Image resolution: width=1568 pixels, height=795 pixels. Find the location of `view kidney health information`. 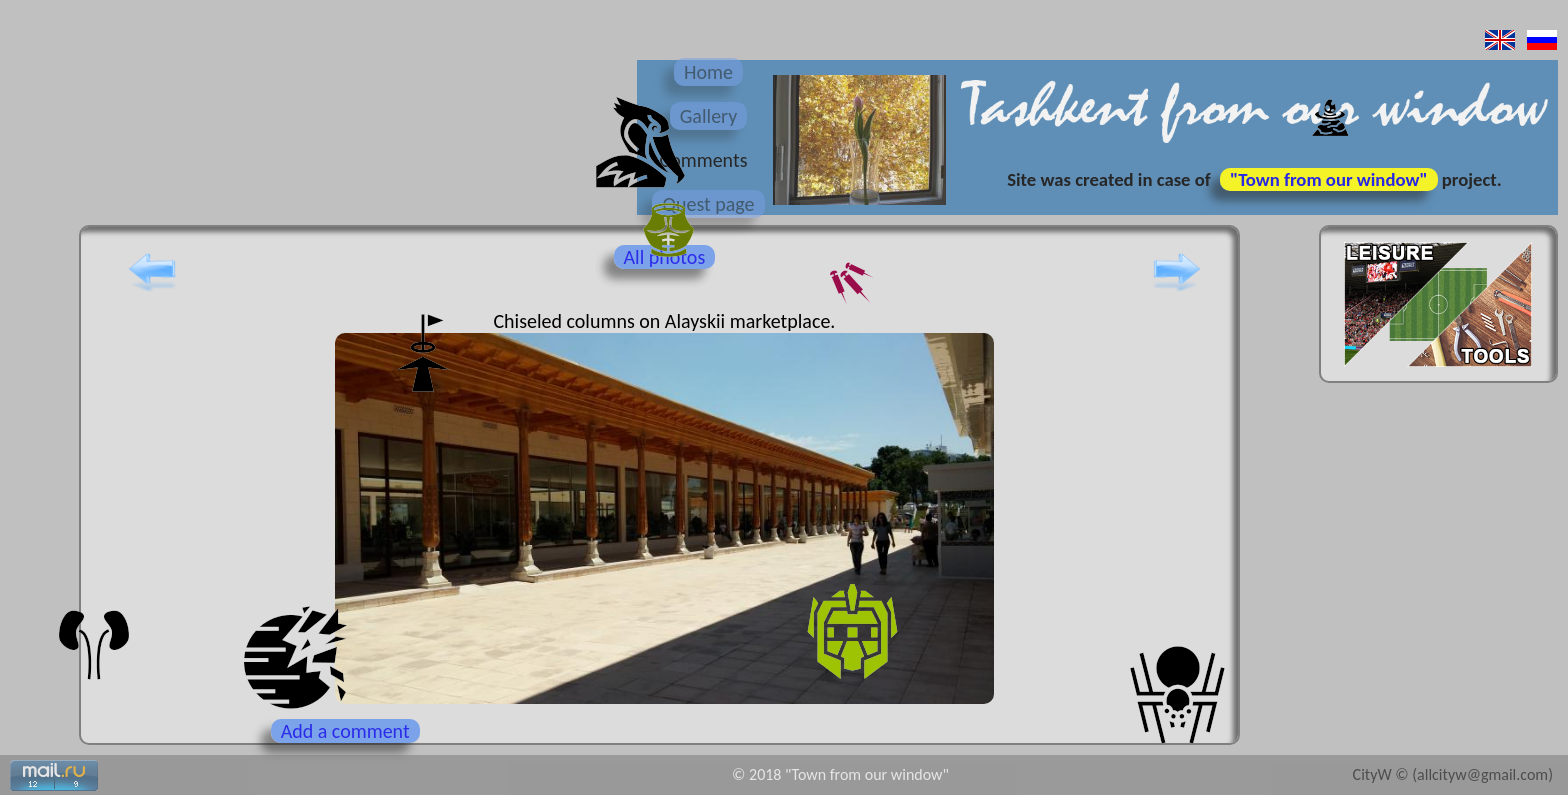

view kidney health information is located at coordinates (94, 645).